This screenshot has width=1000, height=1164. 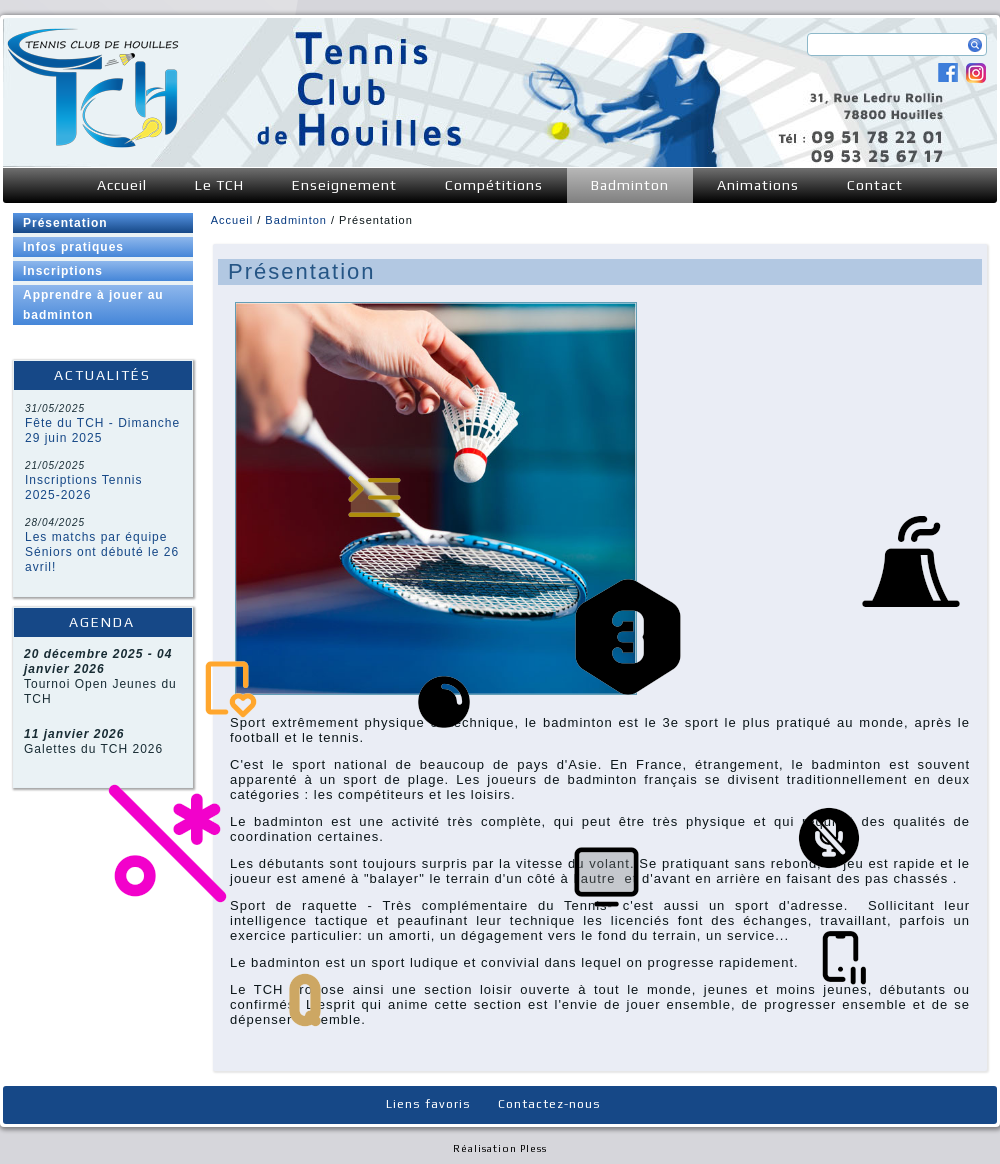 I want to click on view nuclear power plant status, so click(x=911, y=568).